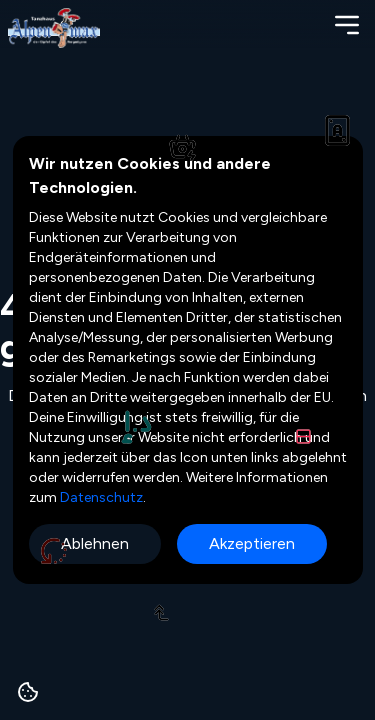 This screenshot has height=720, width=375. Describe the element at coordinates (137, 428) in the screenshot. I see `indicates price or amount in UAE dirhams` at that location.